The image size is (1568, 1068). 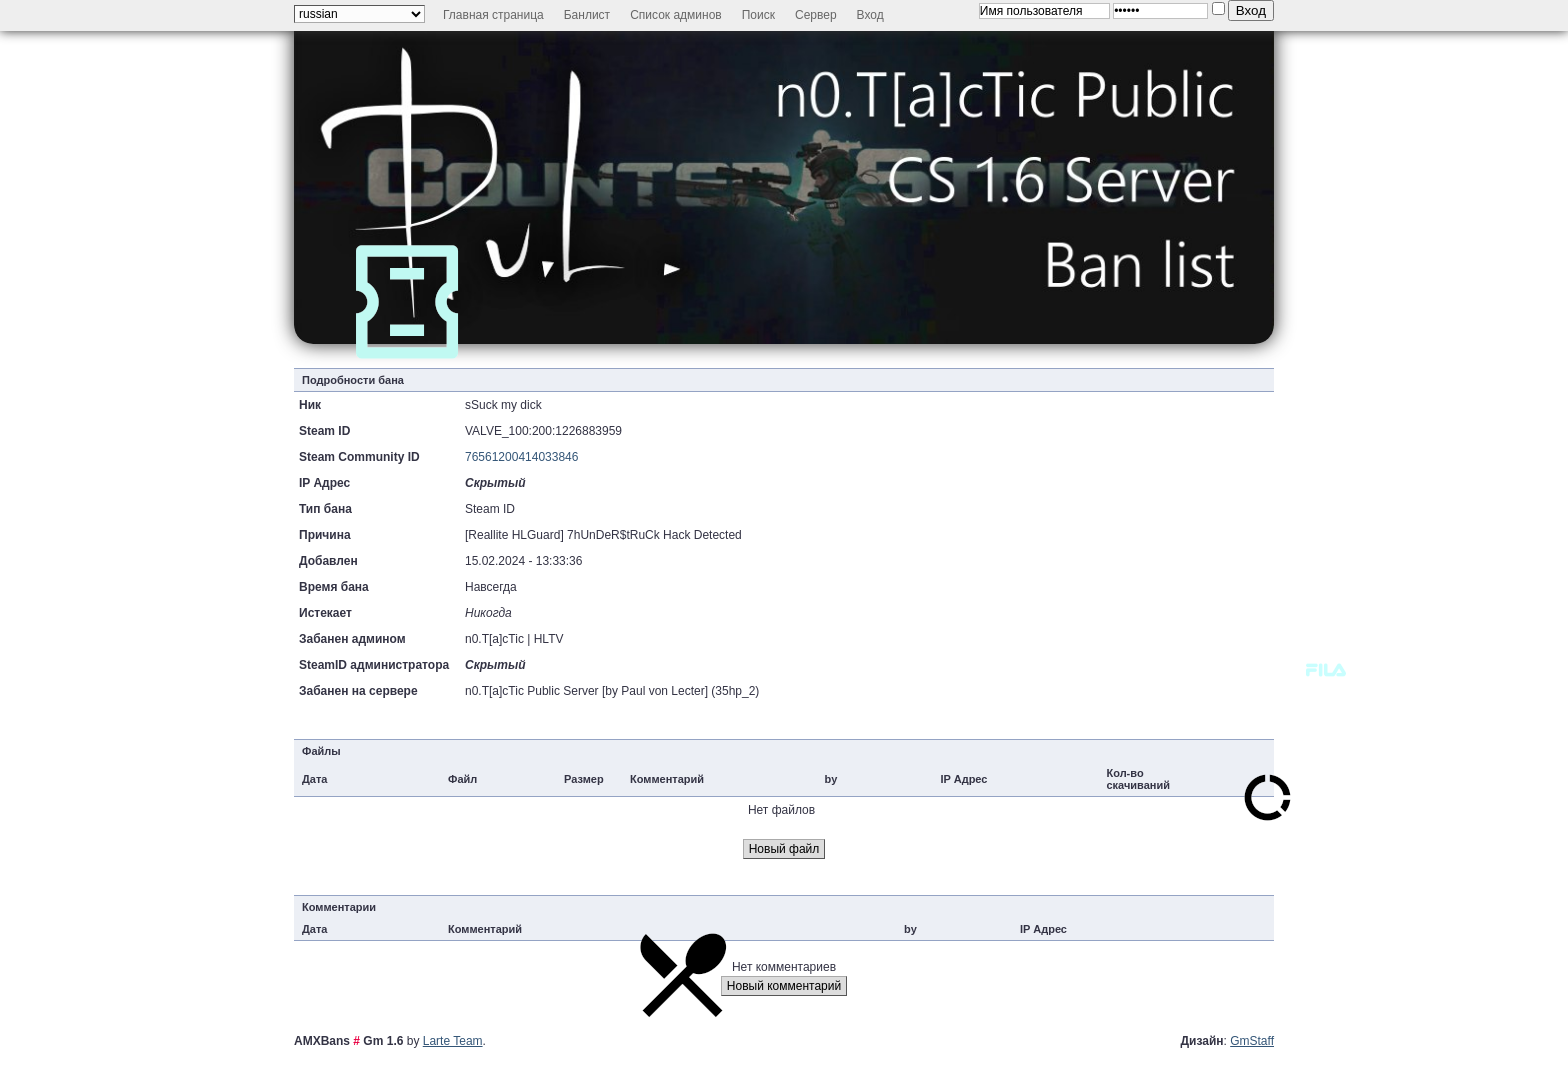 What do you see at coordinates (1326, 670) in the screenshot?
I see `Fila brand logo` at bounding box center [1326, 670].